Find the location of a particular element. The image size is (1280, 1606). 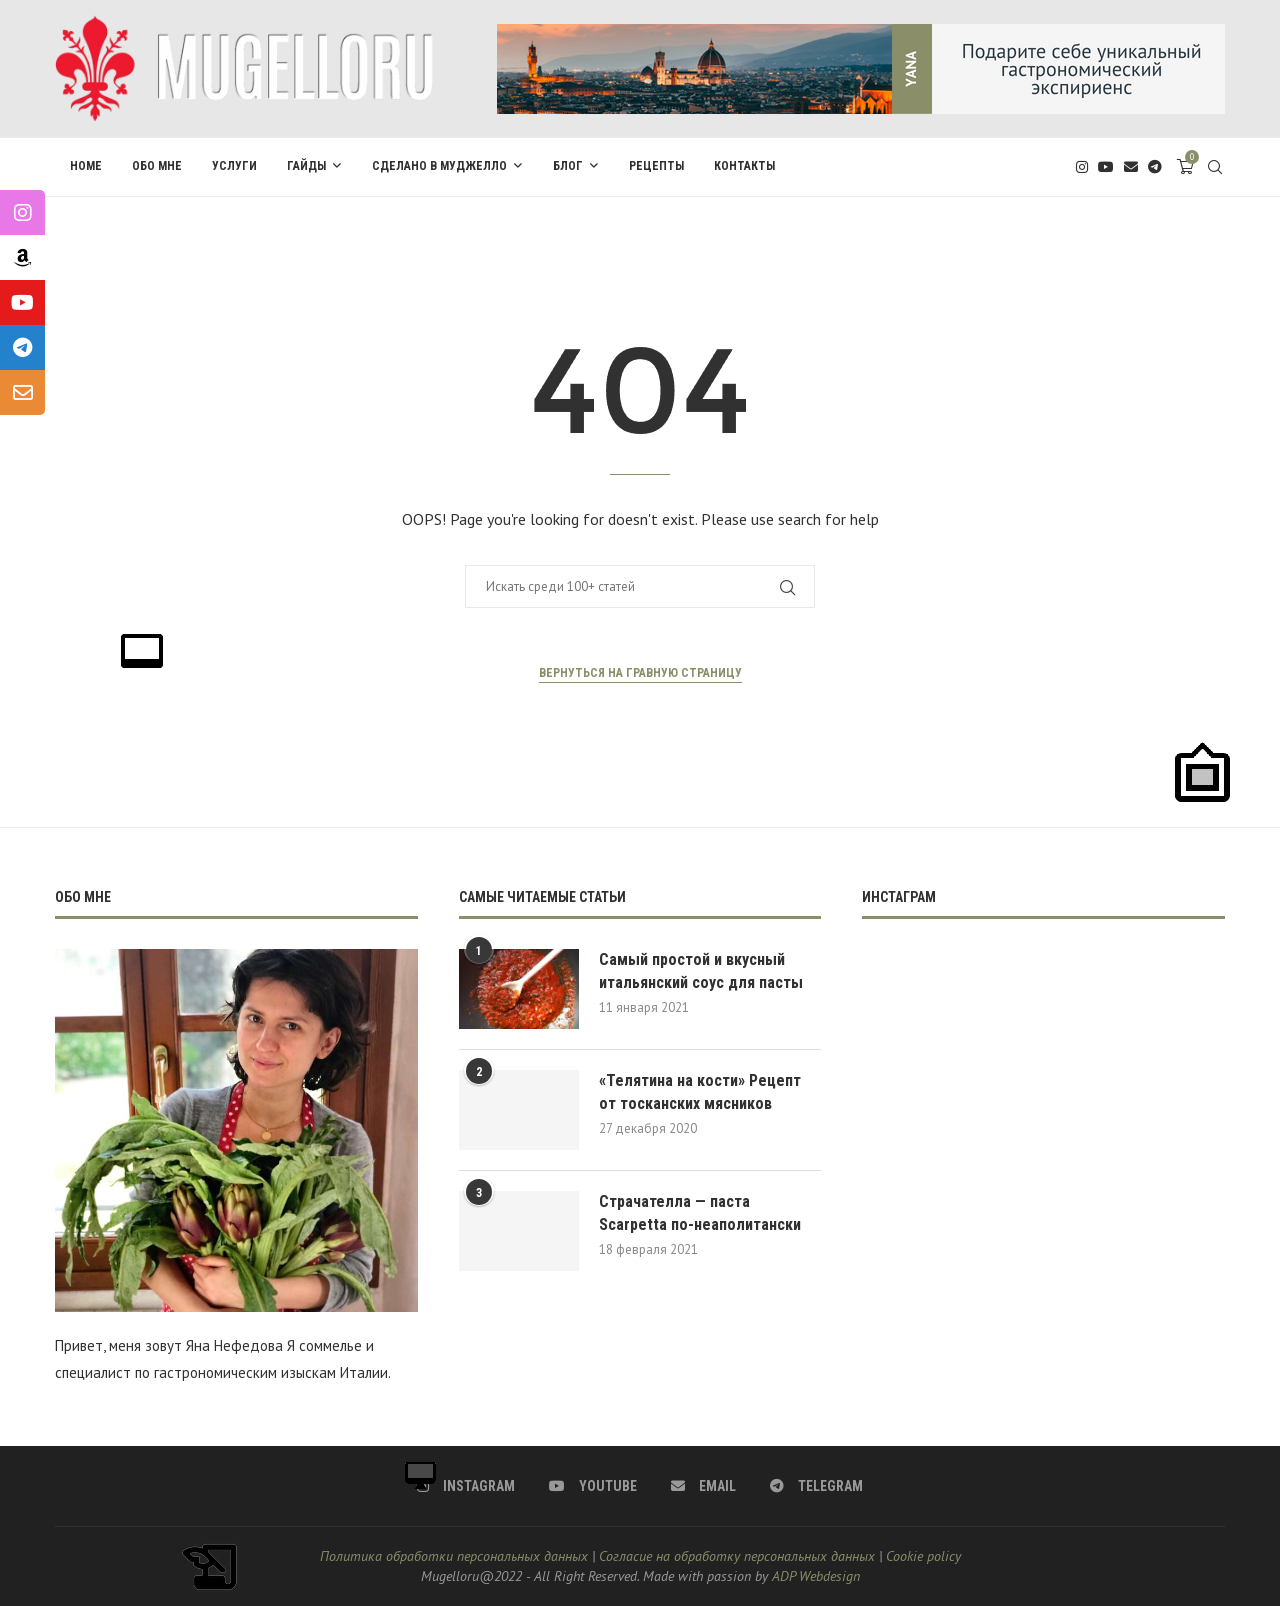

view document history or revisions is located at coordinates (211, 1567).